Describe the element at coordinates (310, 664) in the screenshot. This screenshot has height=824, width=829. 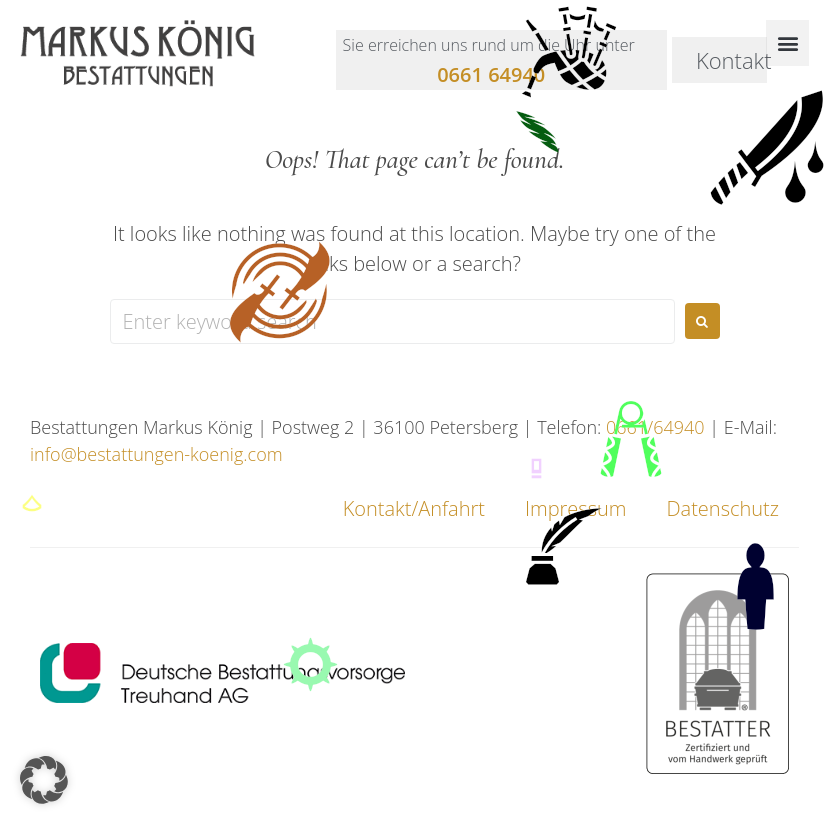
I see `spikeball game or sports activity` at that location.